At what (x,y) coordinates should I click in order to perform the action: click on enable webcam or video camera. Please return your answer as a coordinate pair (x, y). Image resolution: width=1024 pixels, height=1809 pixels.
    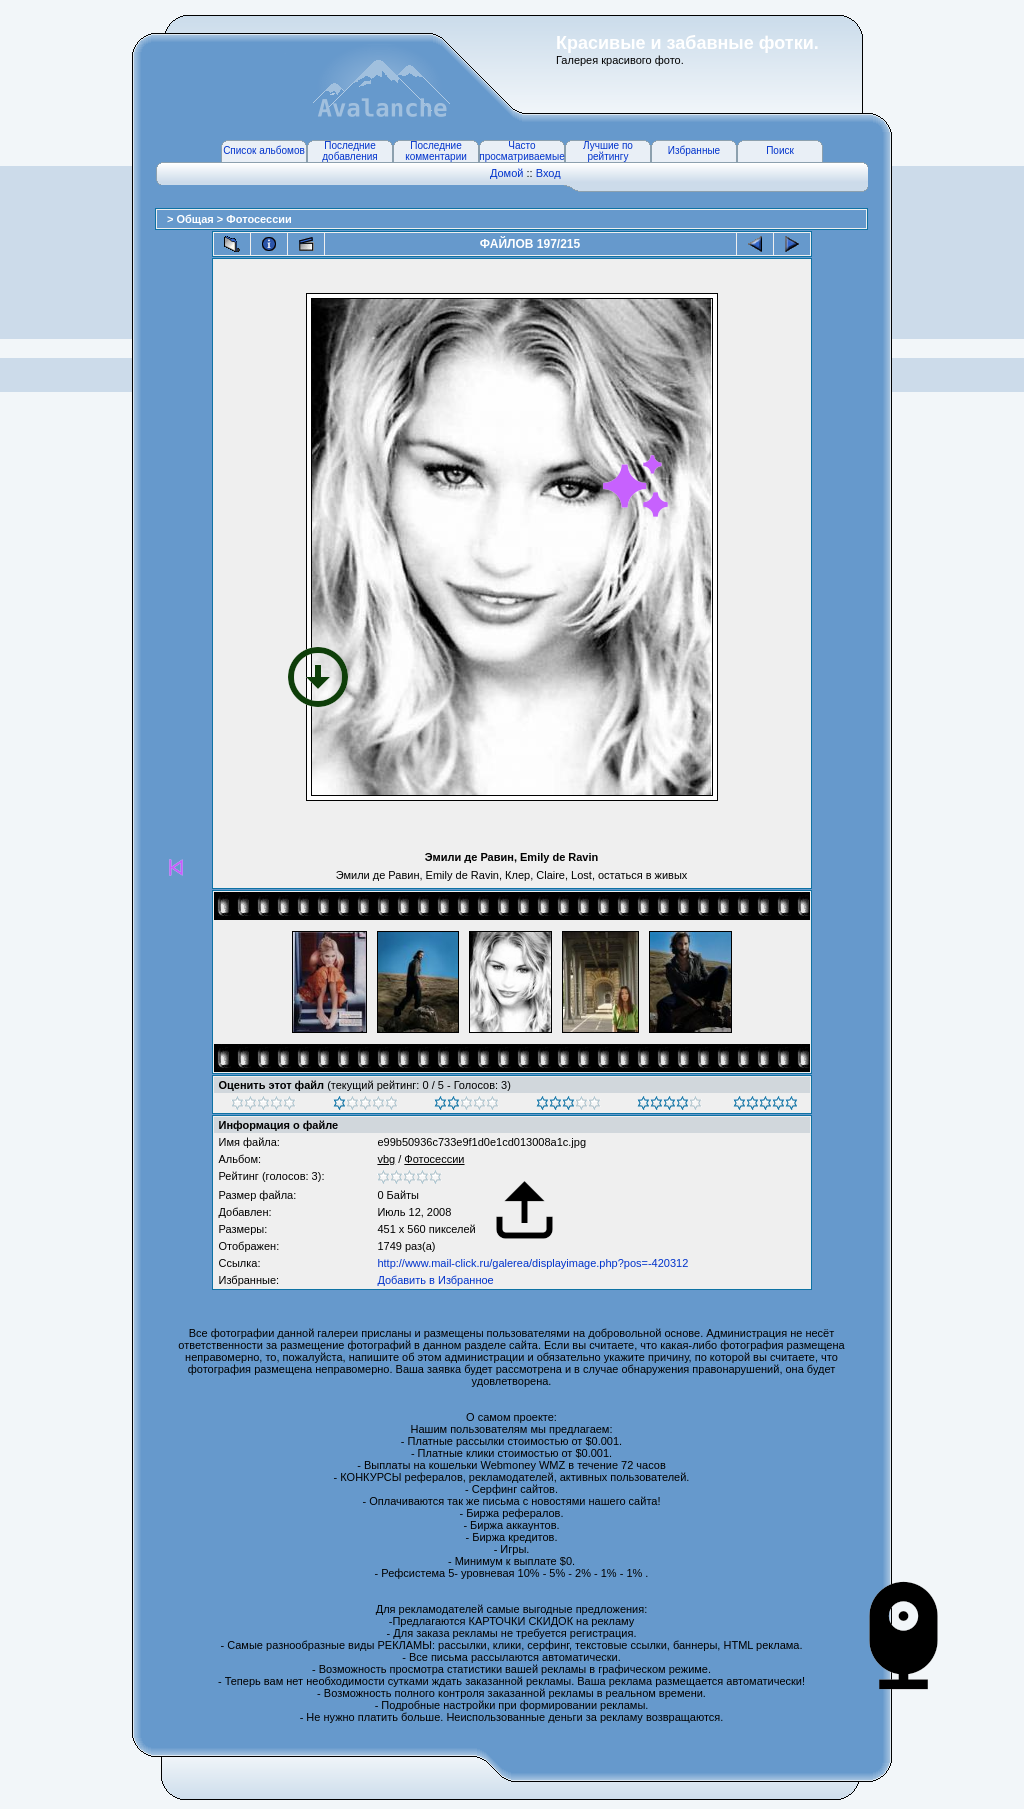
    Looking at the image, I should click on (903, 1635).